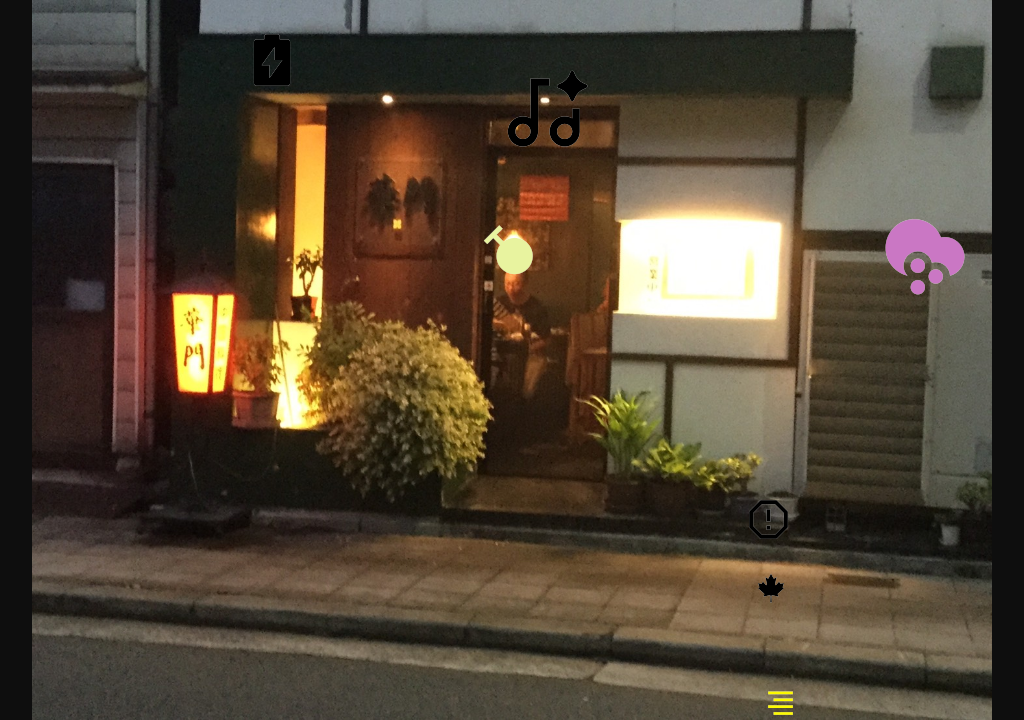 The height and width of the screenshot is (720, 1024). I want to click on indicates spam or junk content warning, so click(768, 519).